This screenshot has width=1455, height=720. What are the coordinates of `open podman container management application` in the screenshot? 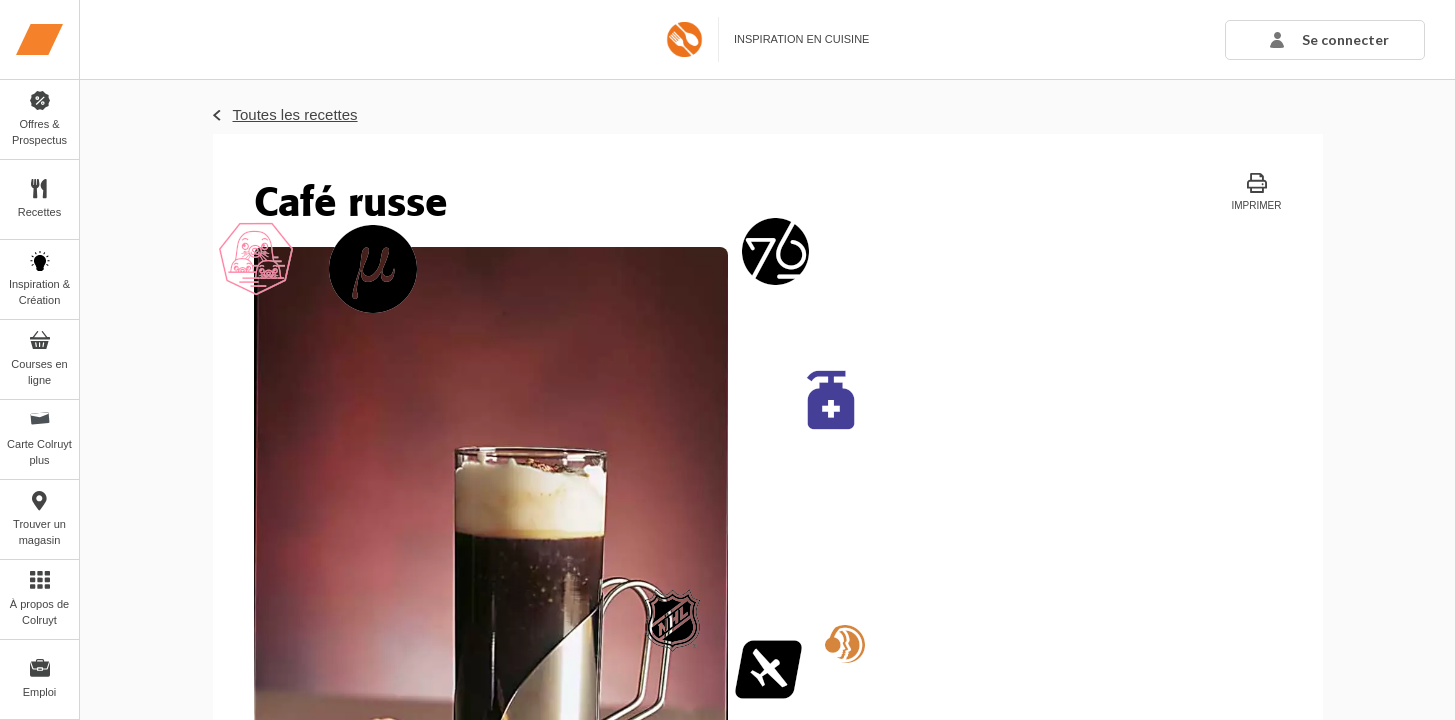 It's located at (256, 259).